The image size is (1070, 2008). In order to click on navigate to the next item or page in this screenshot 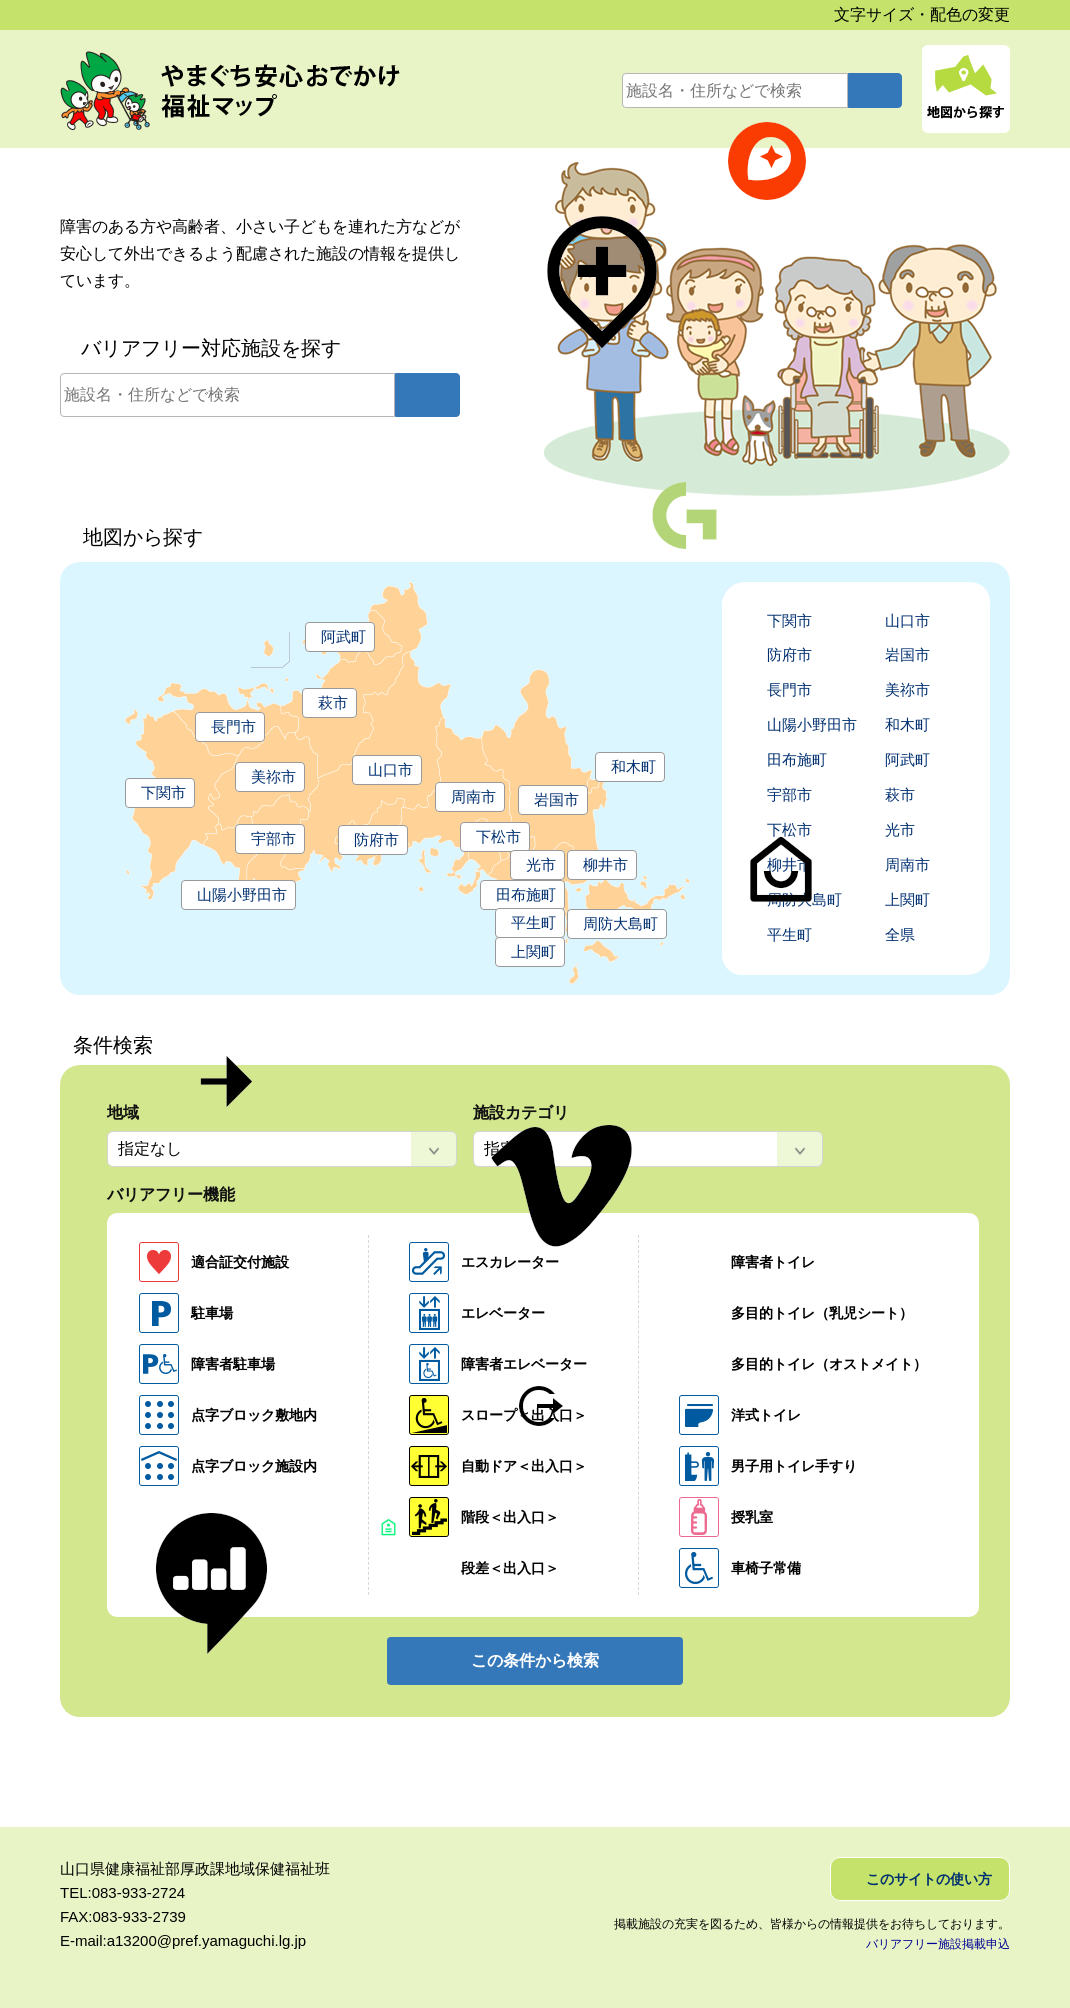, I will do `click(226, 1081)`.